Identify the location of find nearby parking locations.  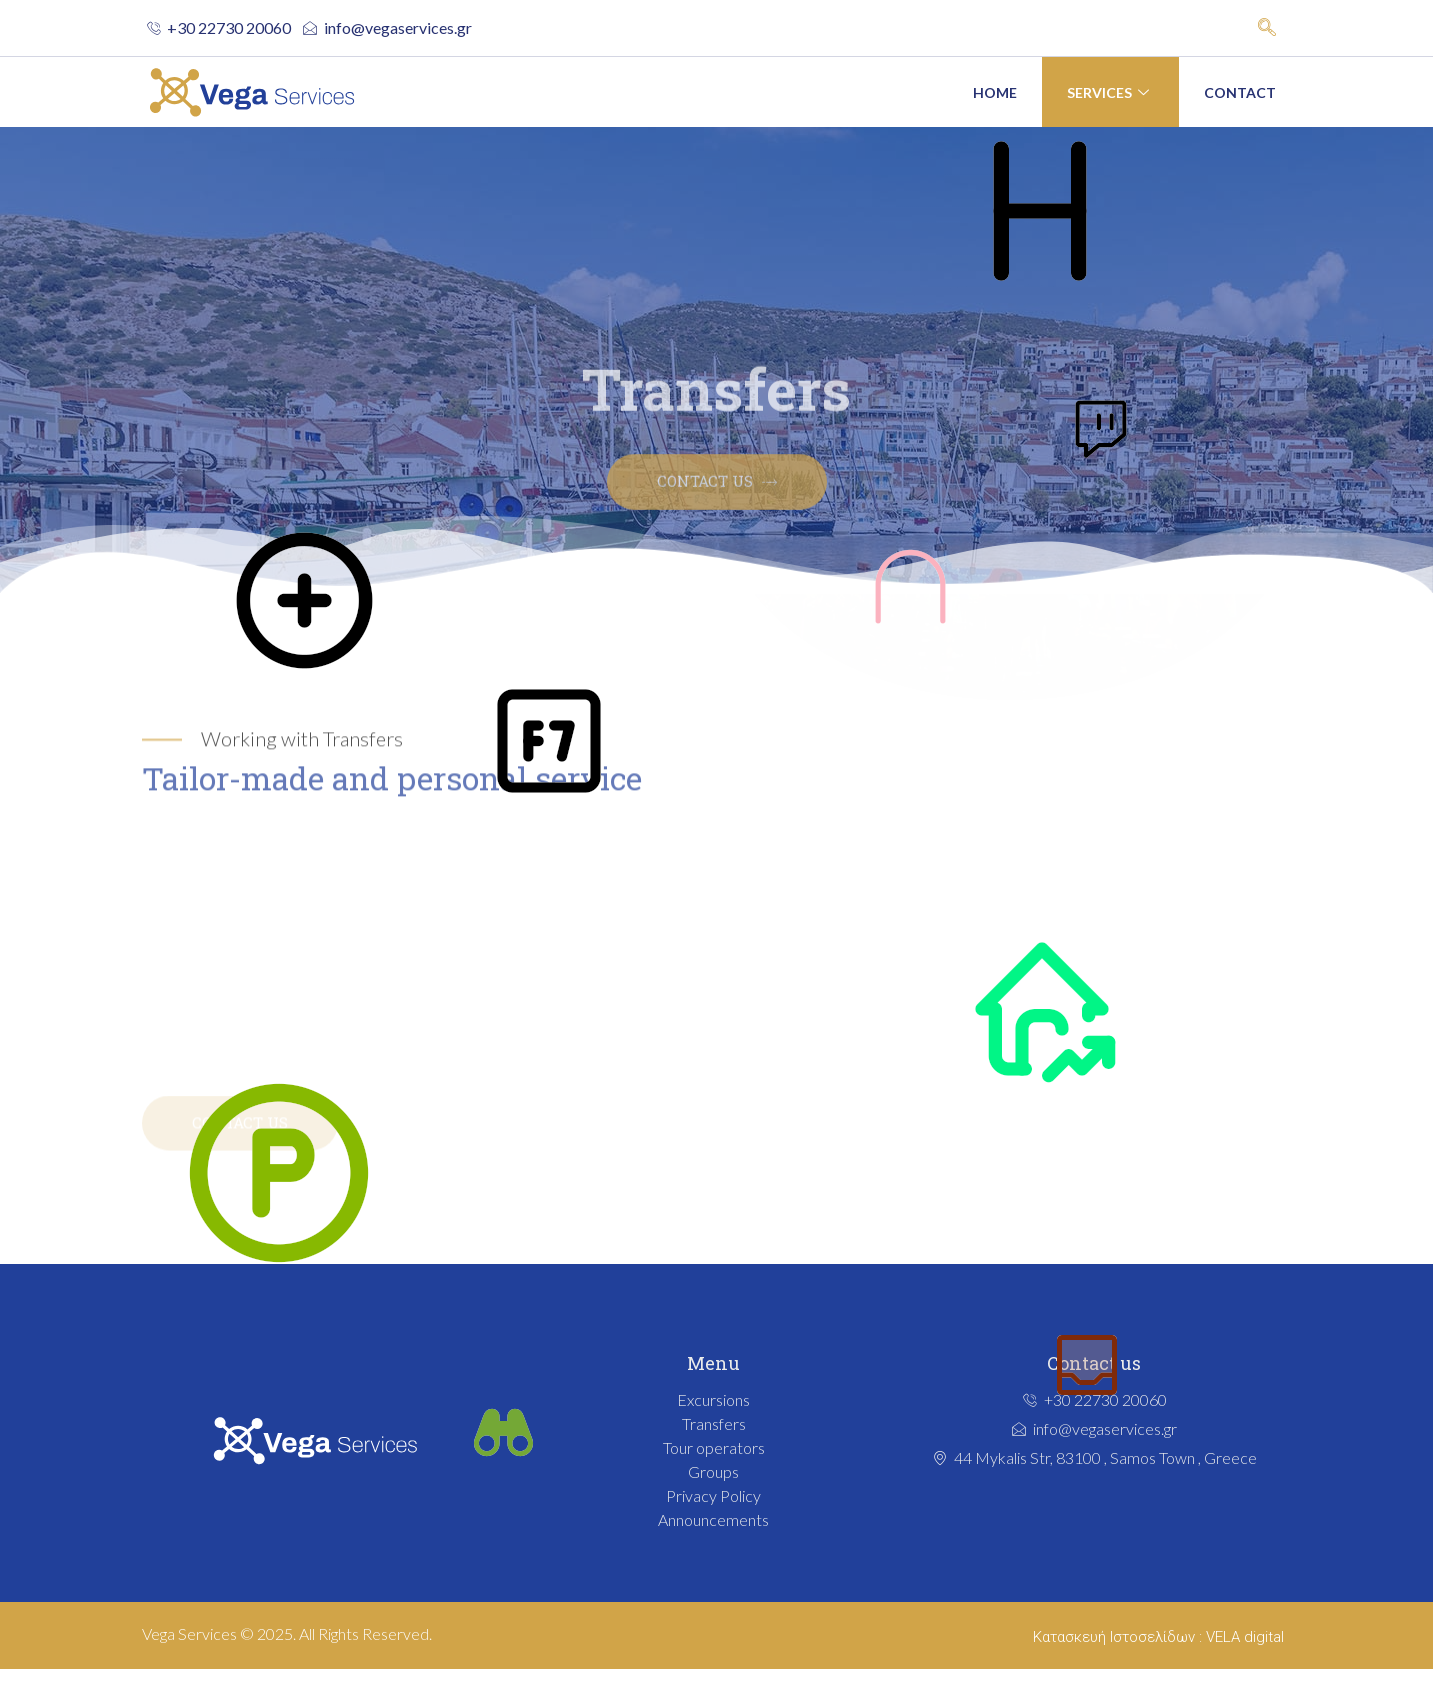
(279, 1173).